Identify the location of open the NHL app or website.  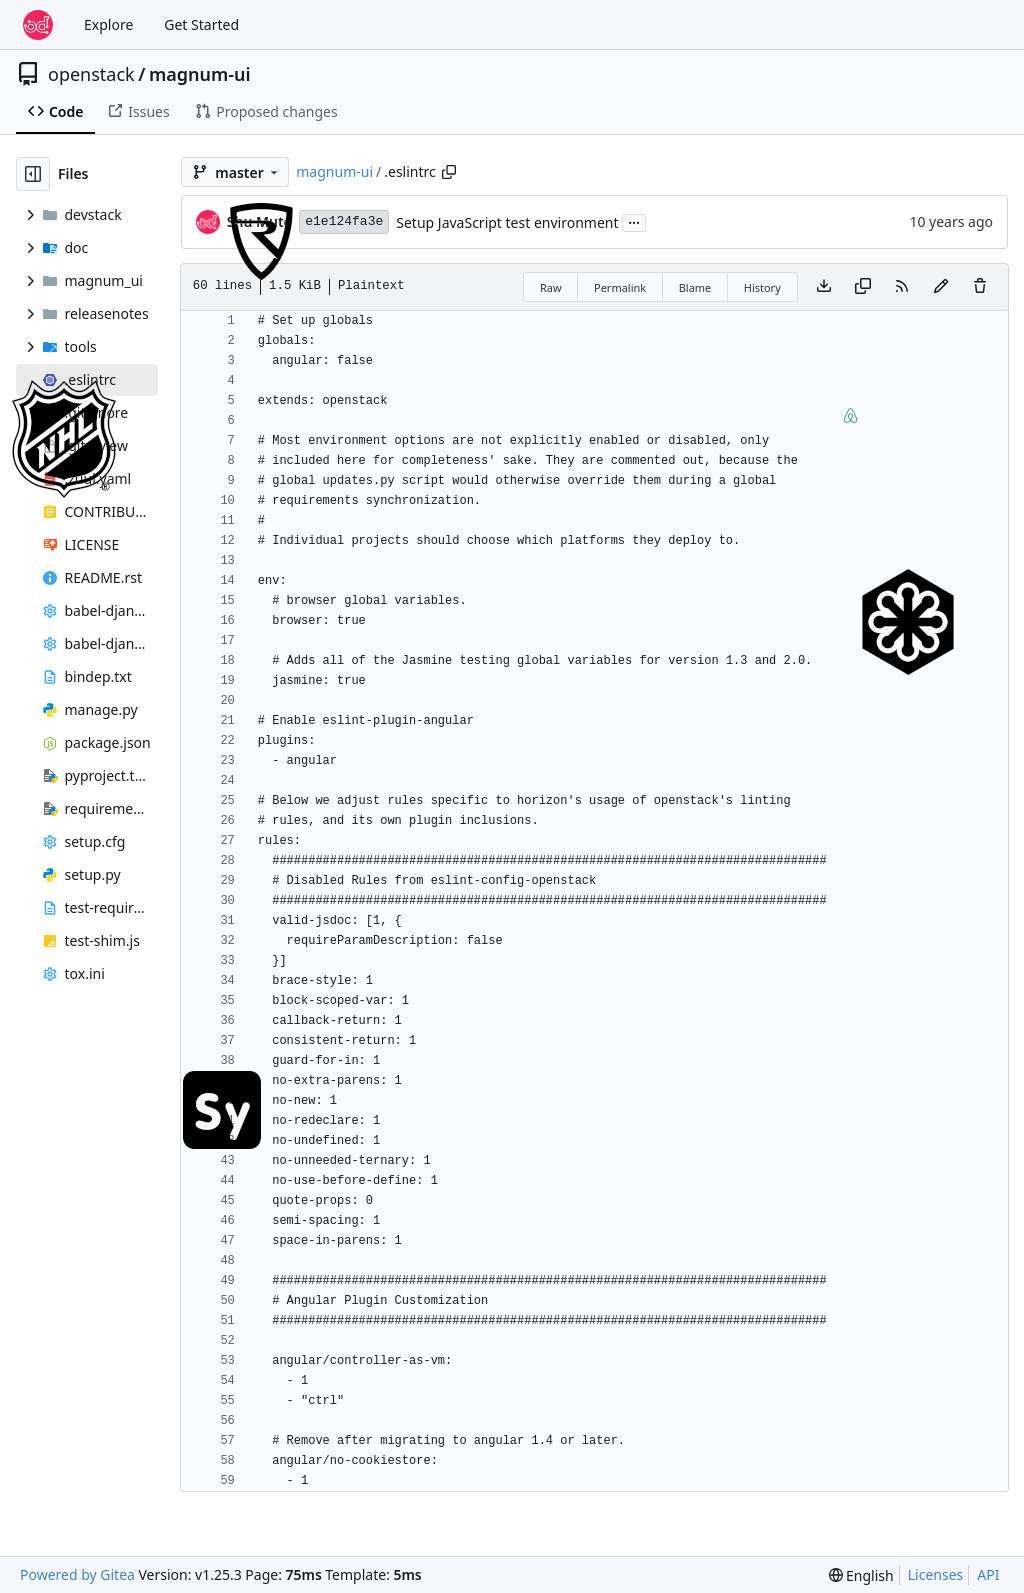
(64, 439).